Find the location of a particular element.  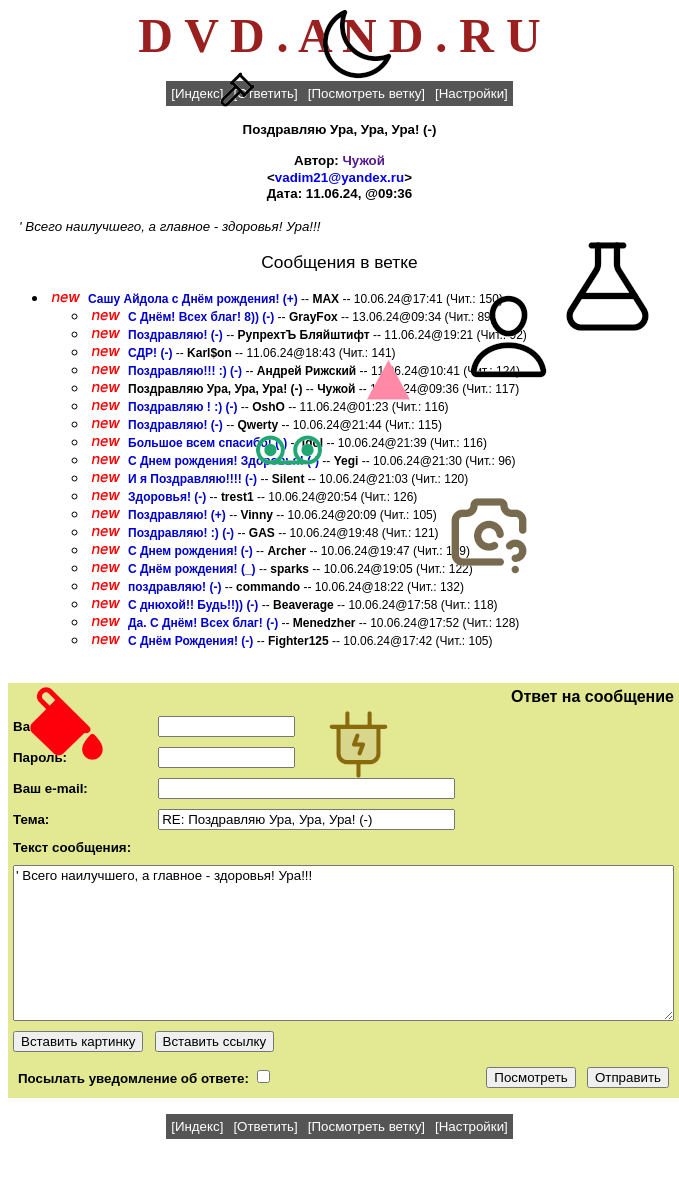

indicates a warning or alert status is located at coordinates (388, 380).